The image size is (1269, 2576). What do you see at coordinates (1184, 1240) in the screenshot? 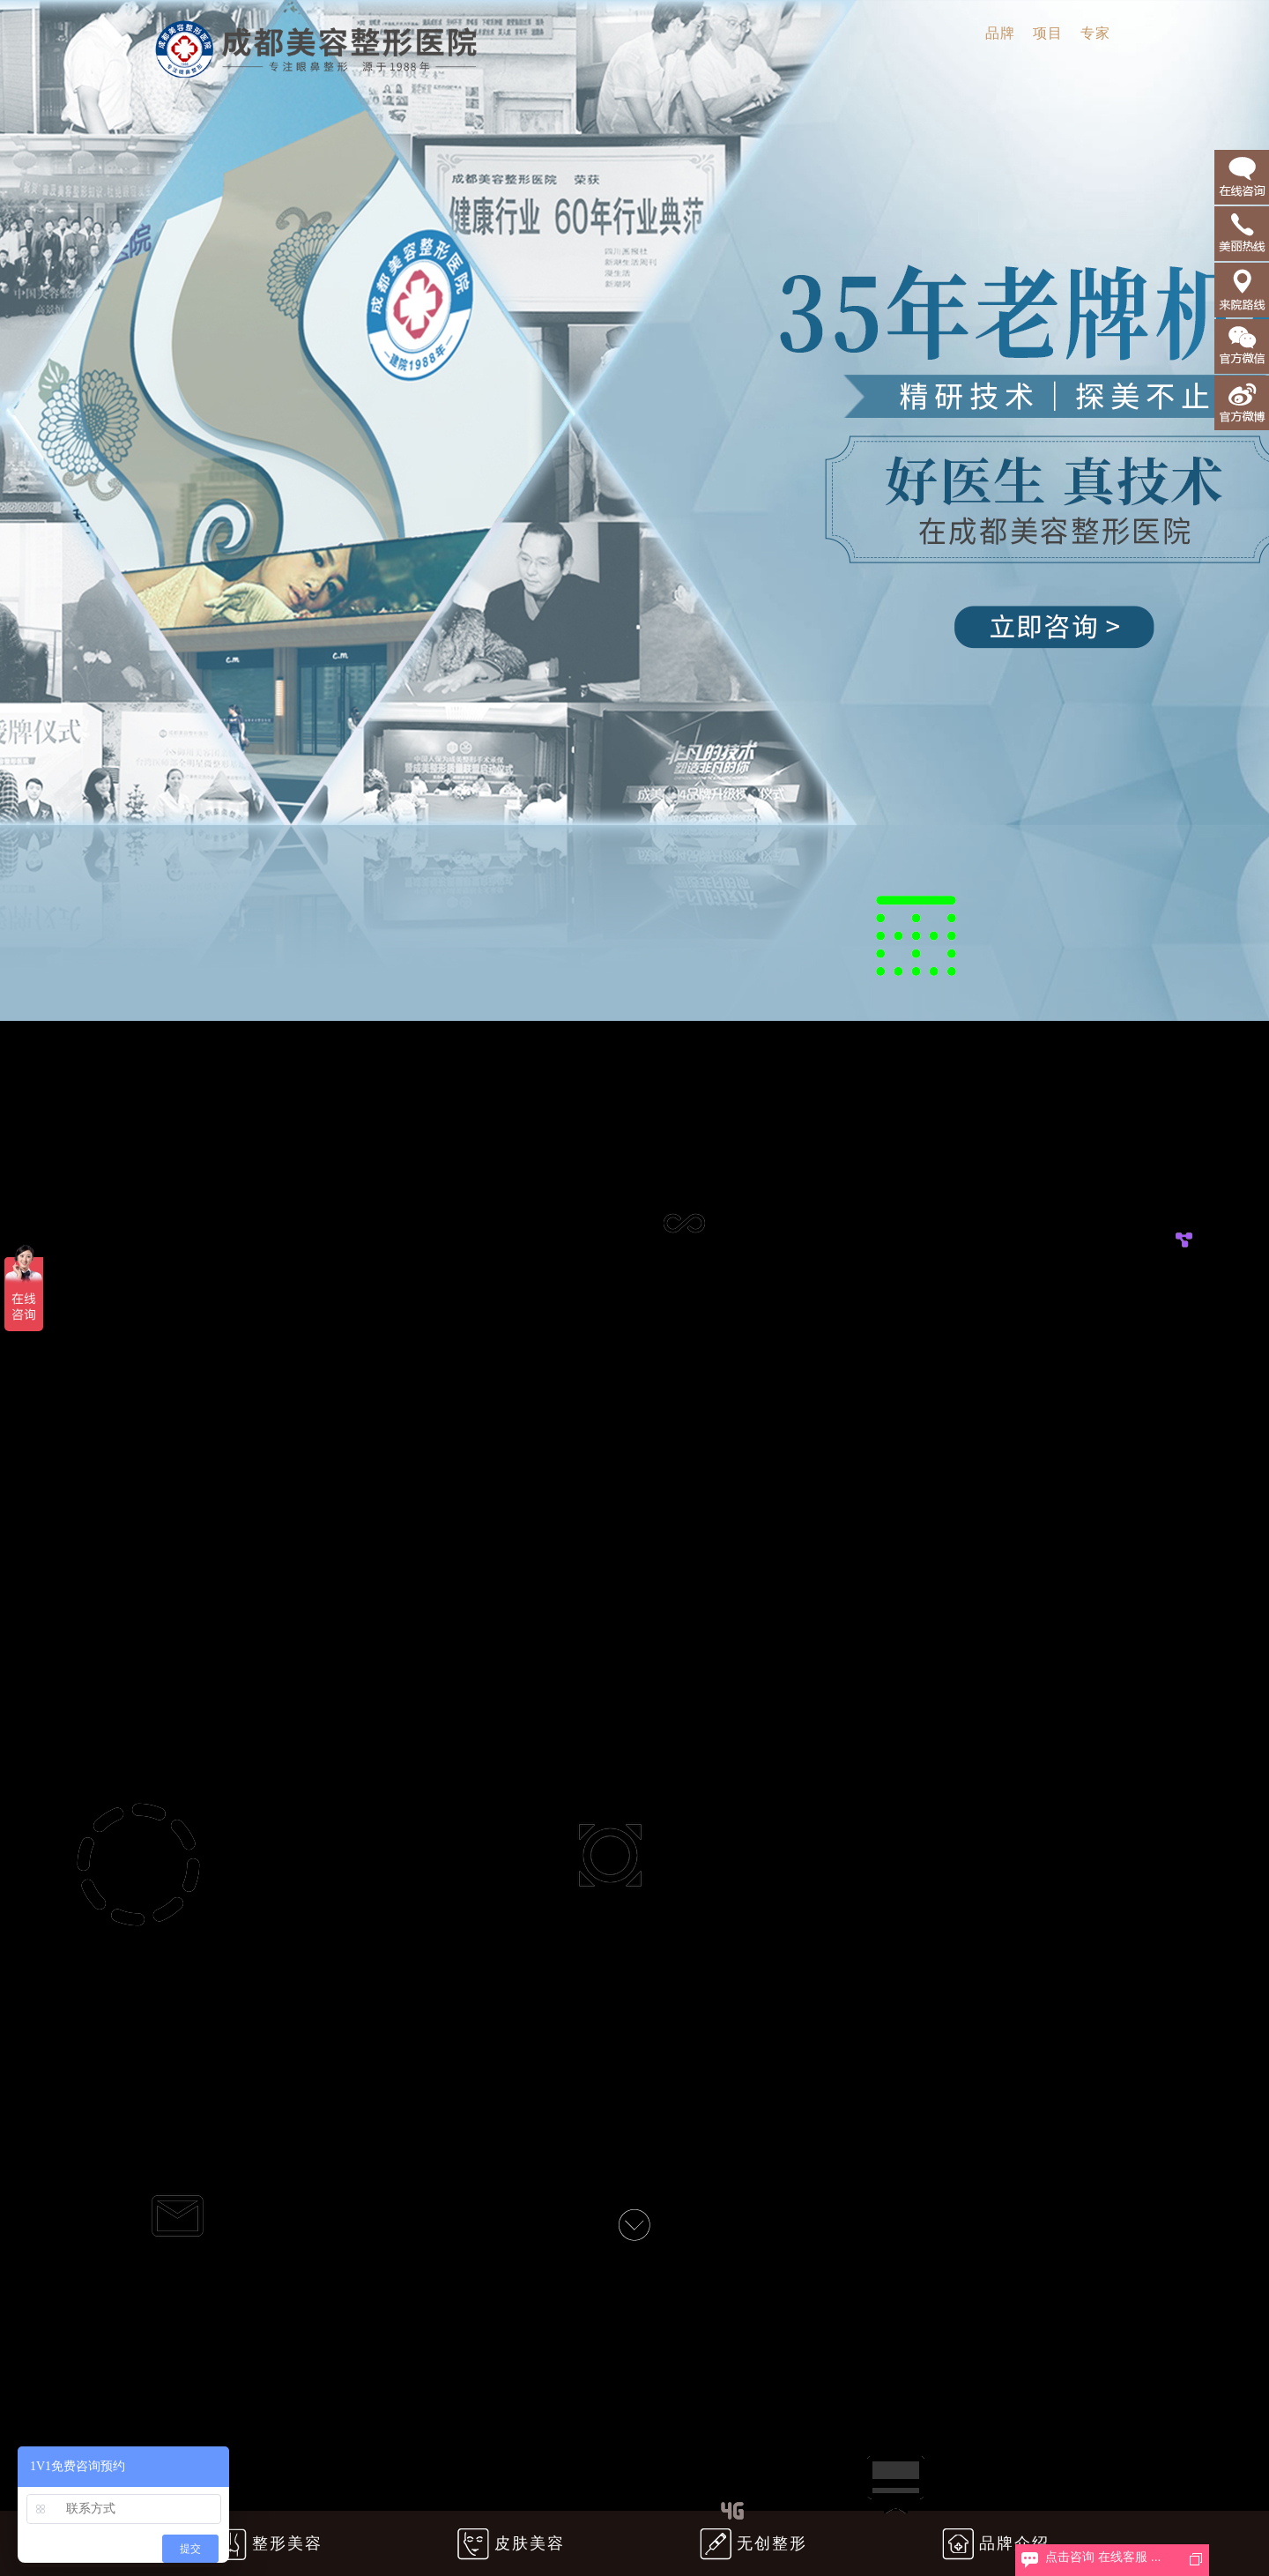
I see `view project workflow or diagram` at bounding box center [1184, 1240].